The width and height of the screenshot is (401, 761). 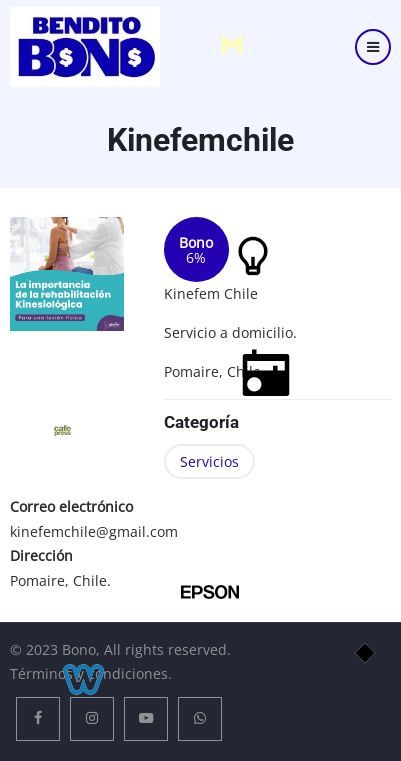 What do you see at coordinates (266, 375) in the screenshot?
I see `listen to radio or audio broadcasts` at bounding box center [266, 375].